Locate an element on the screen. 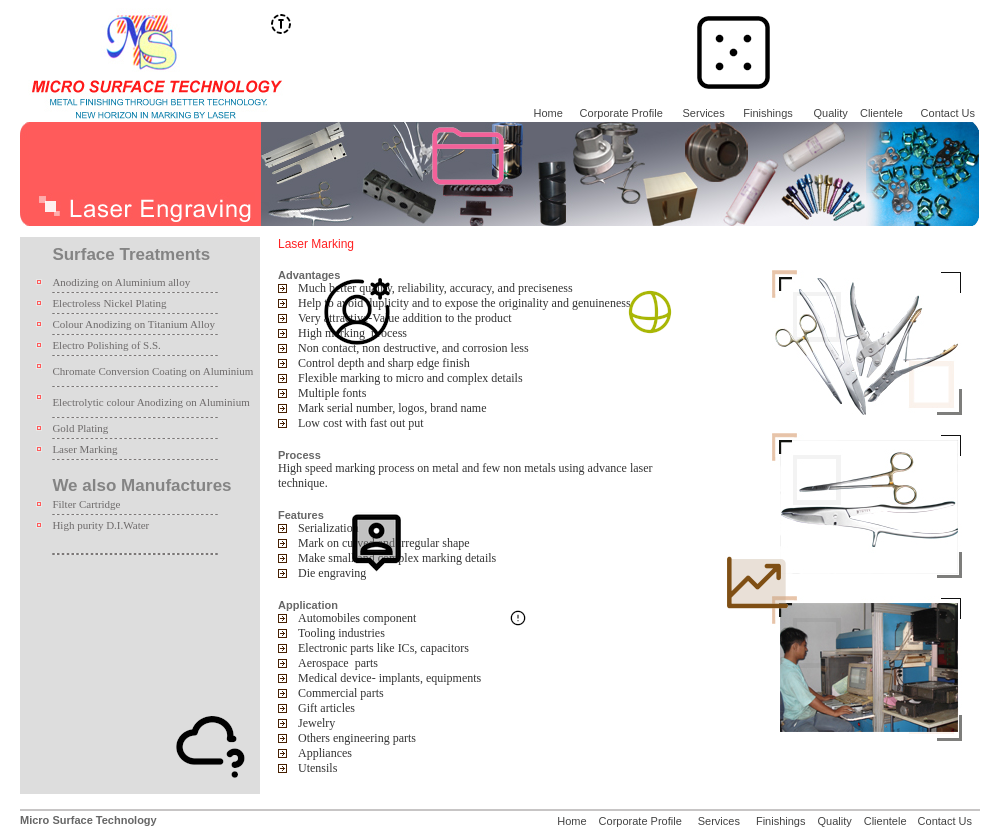 This screenshot has height=829, width=1000. dice showing a roll of five is located at coordinates (733, 52).